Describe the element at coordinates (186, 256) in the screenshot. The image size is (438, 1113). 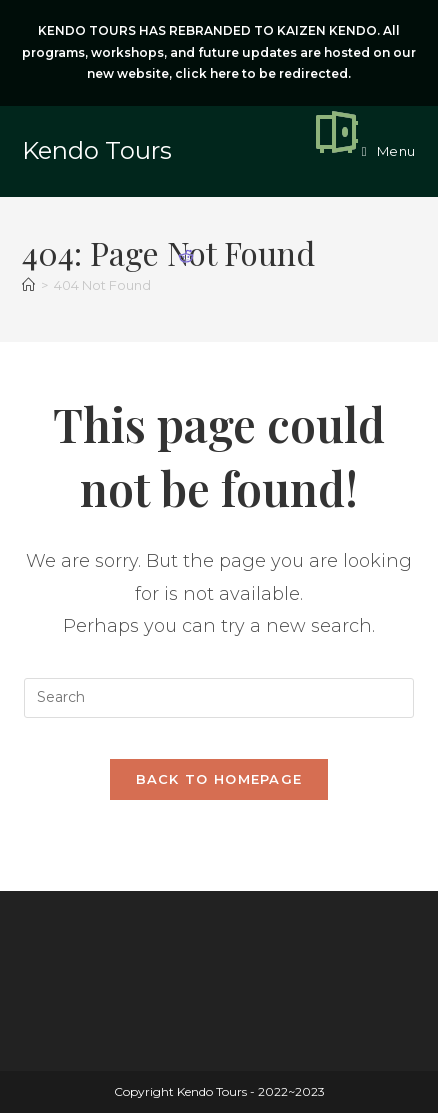
I see `open the Reddit app` at that location.